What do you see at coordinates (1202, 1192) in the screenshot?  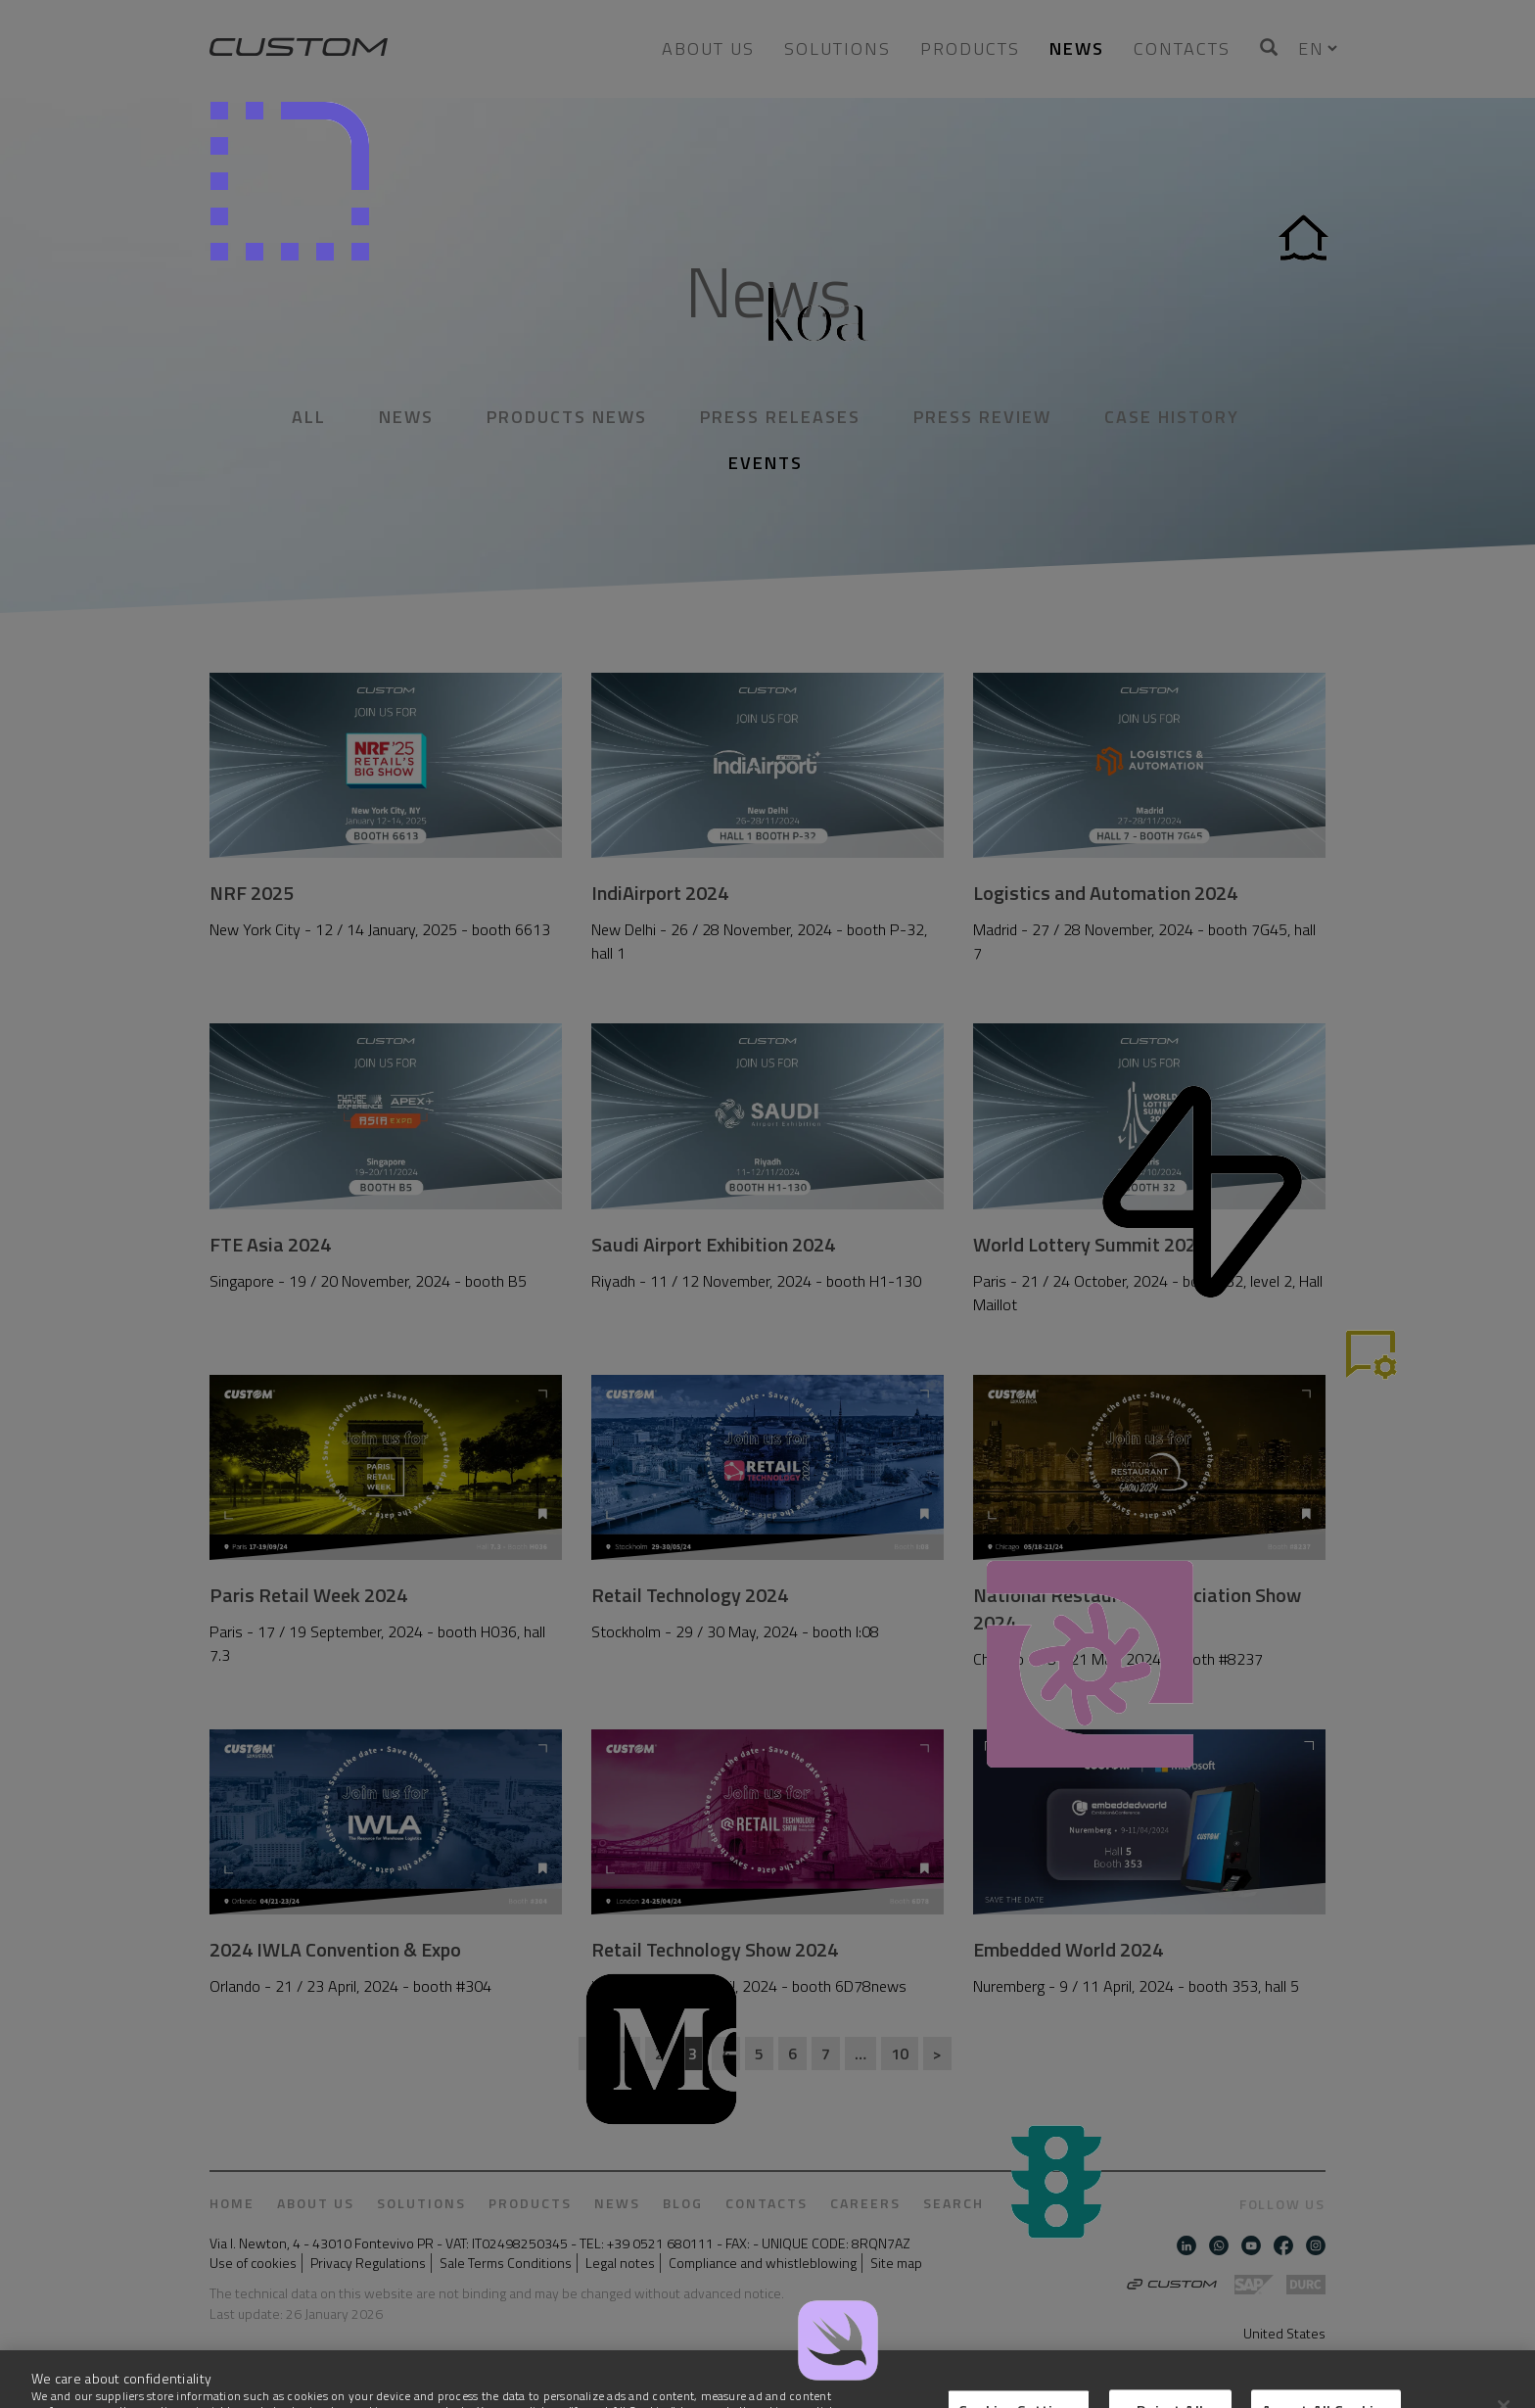 I see `supabase logo` at bounding box center [1202, 1192].